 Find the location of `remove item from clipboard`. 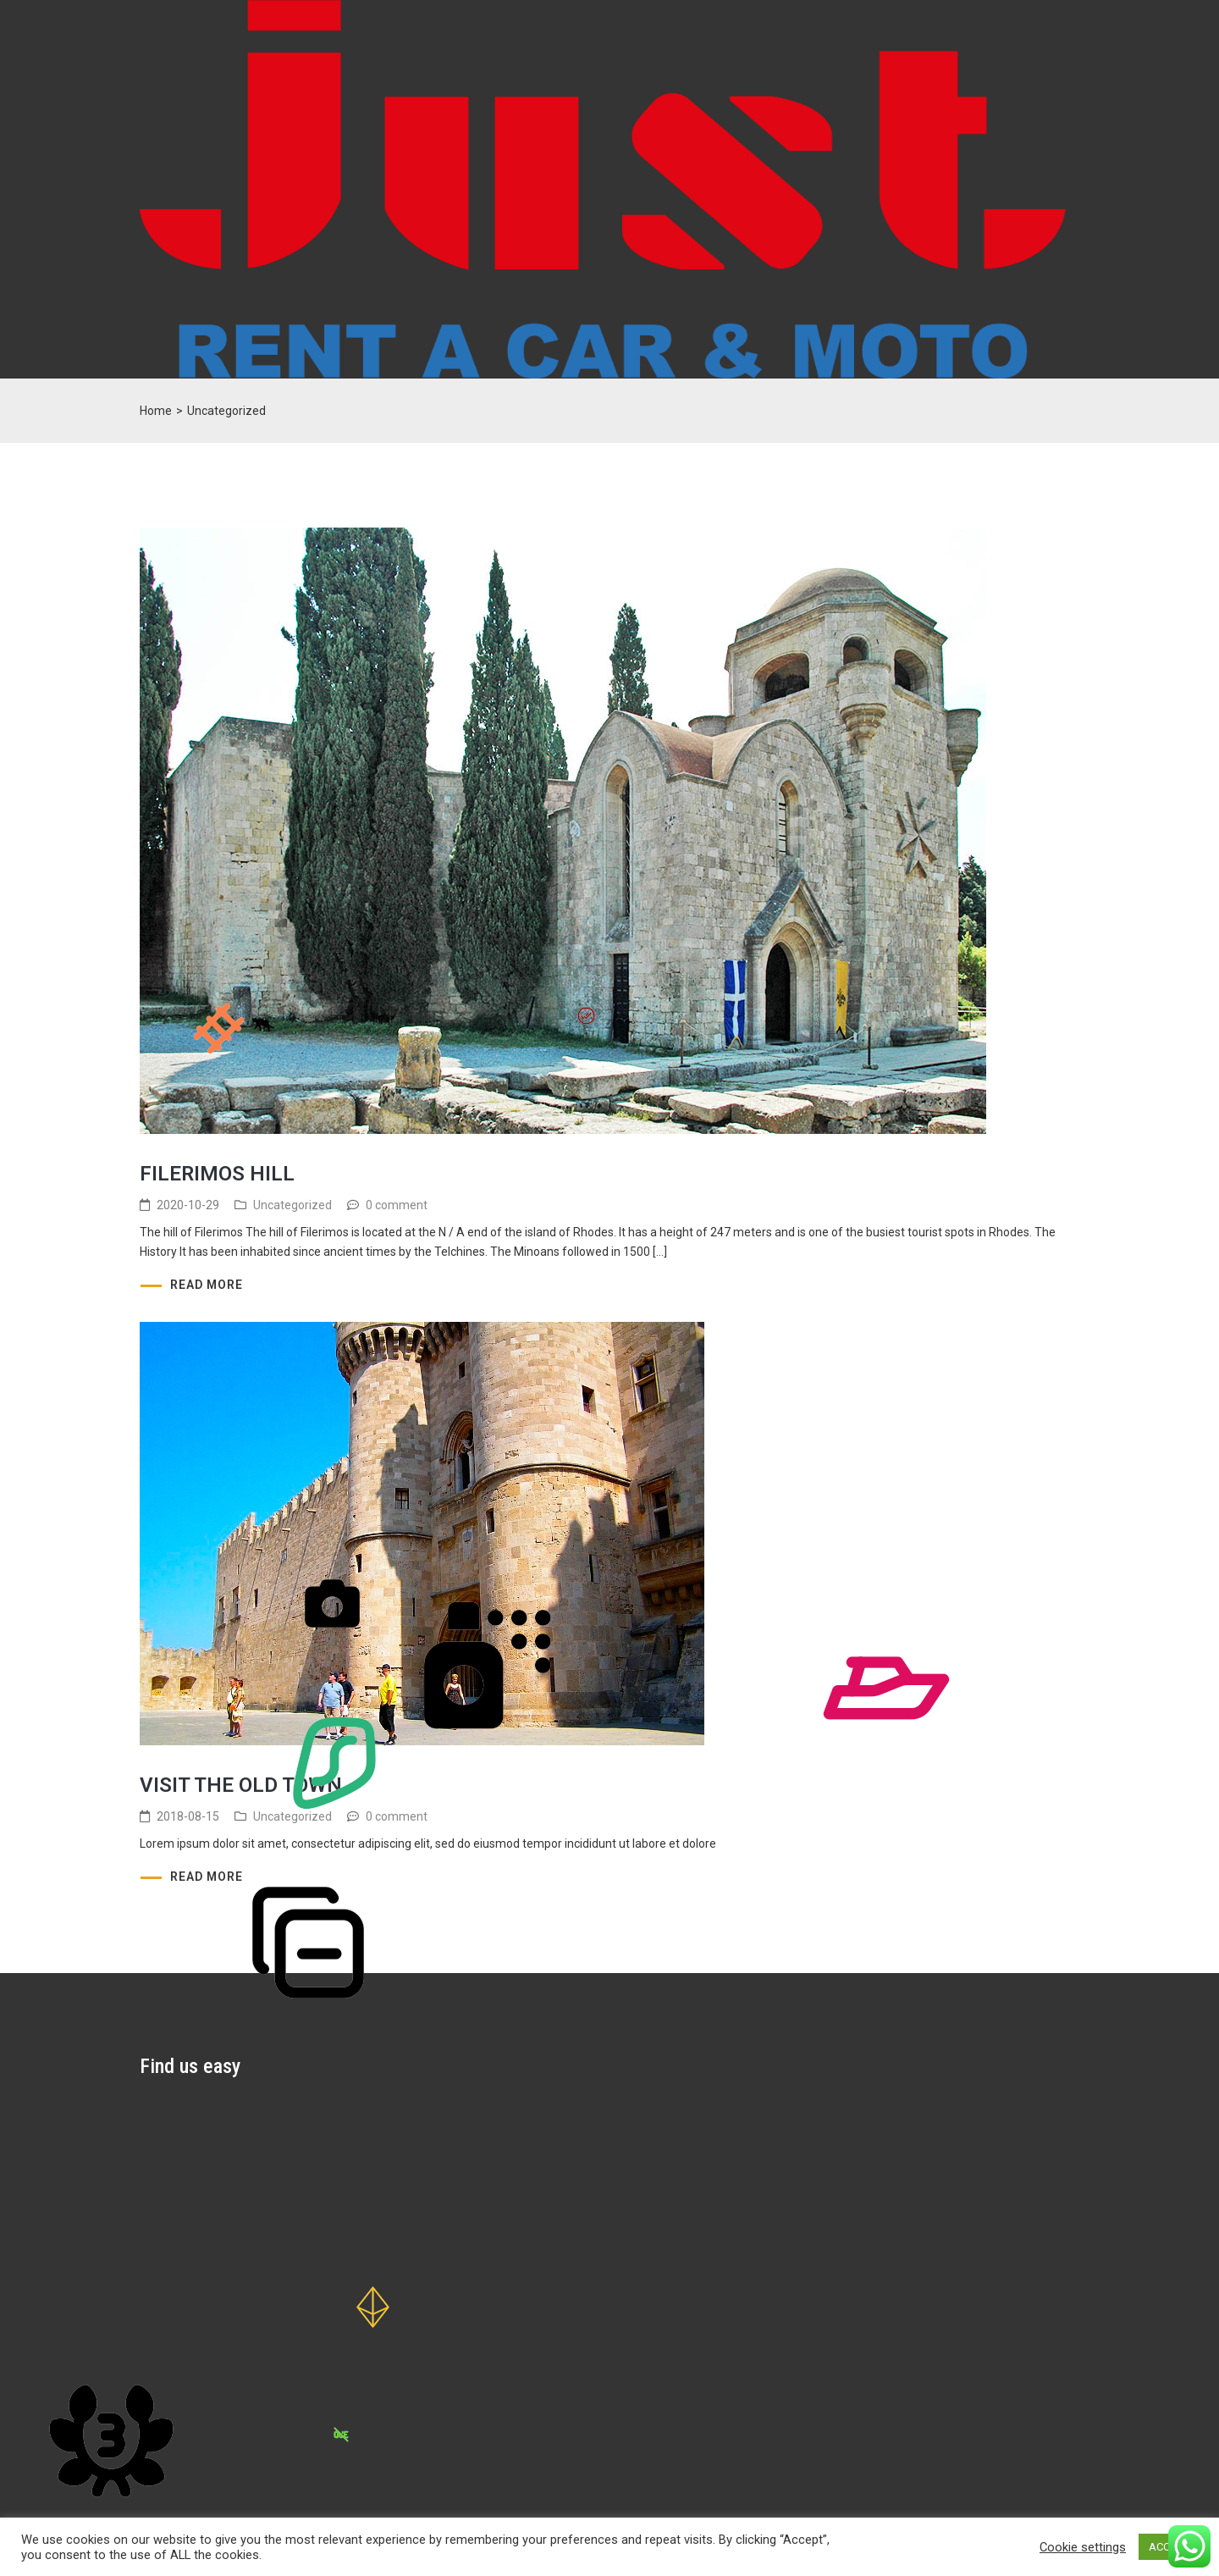

remove item from clipboard is located at coordinates (308, 1943).